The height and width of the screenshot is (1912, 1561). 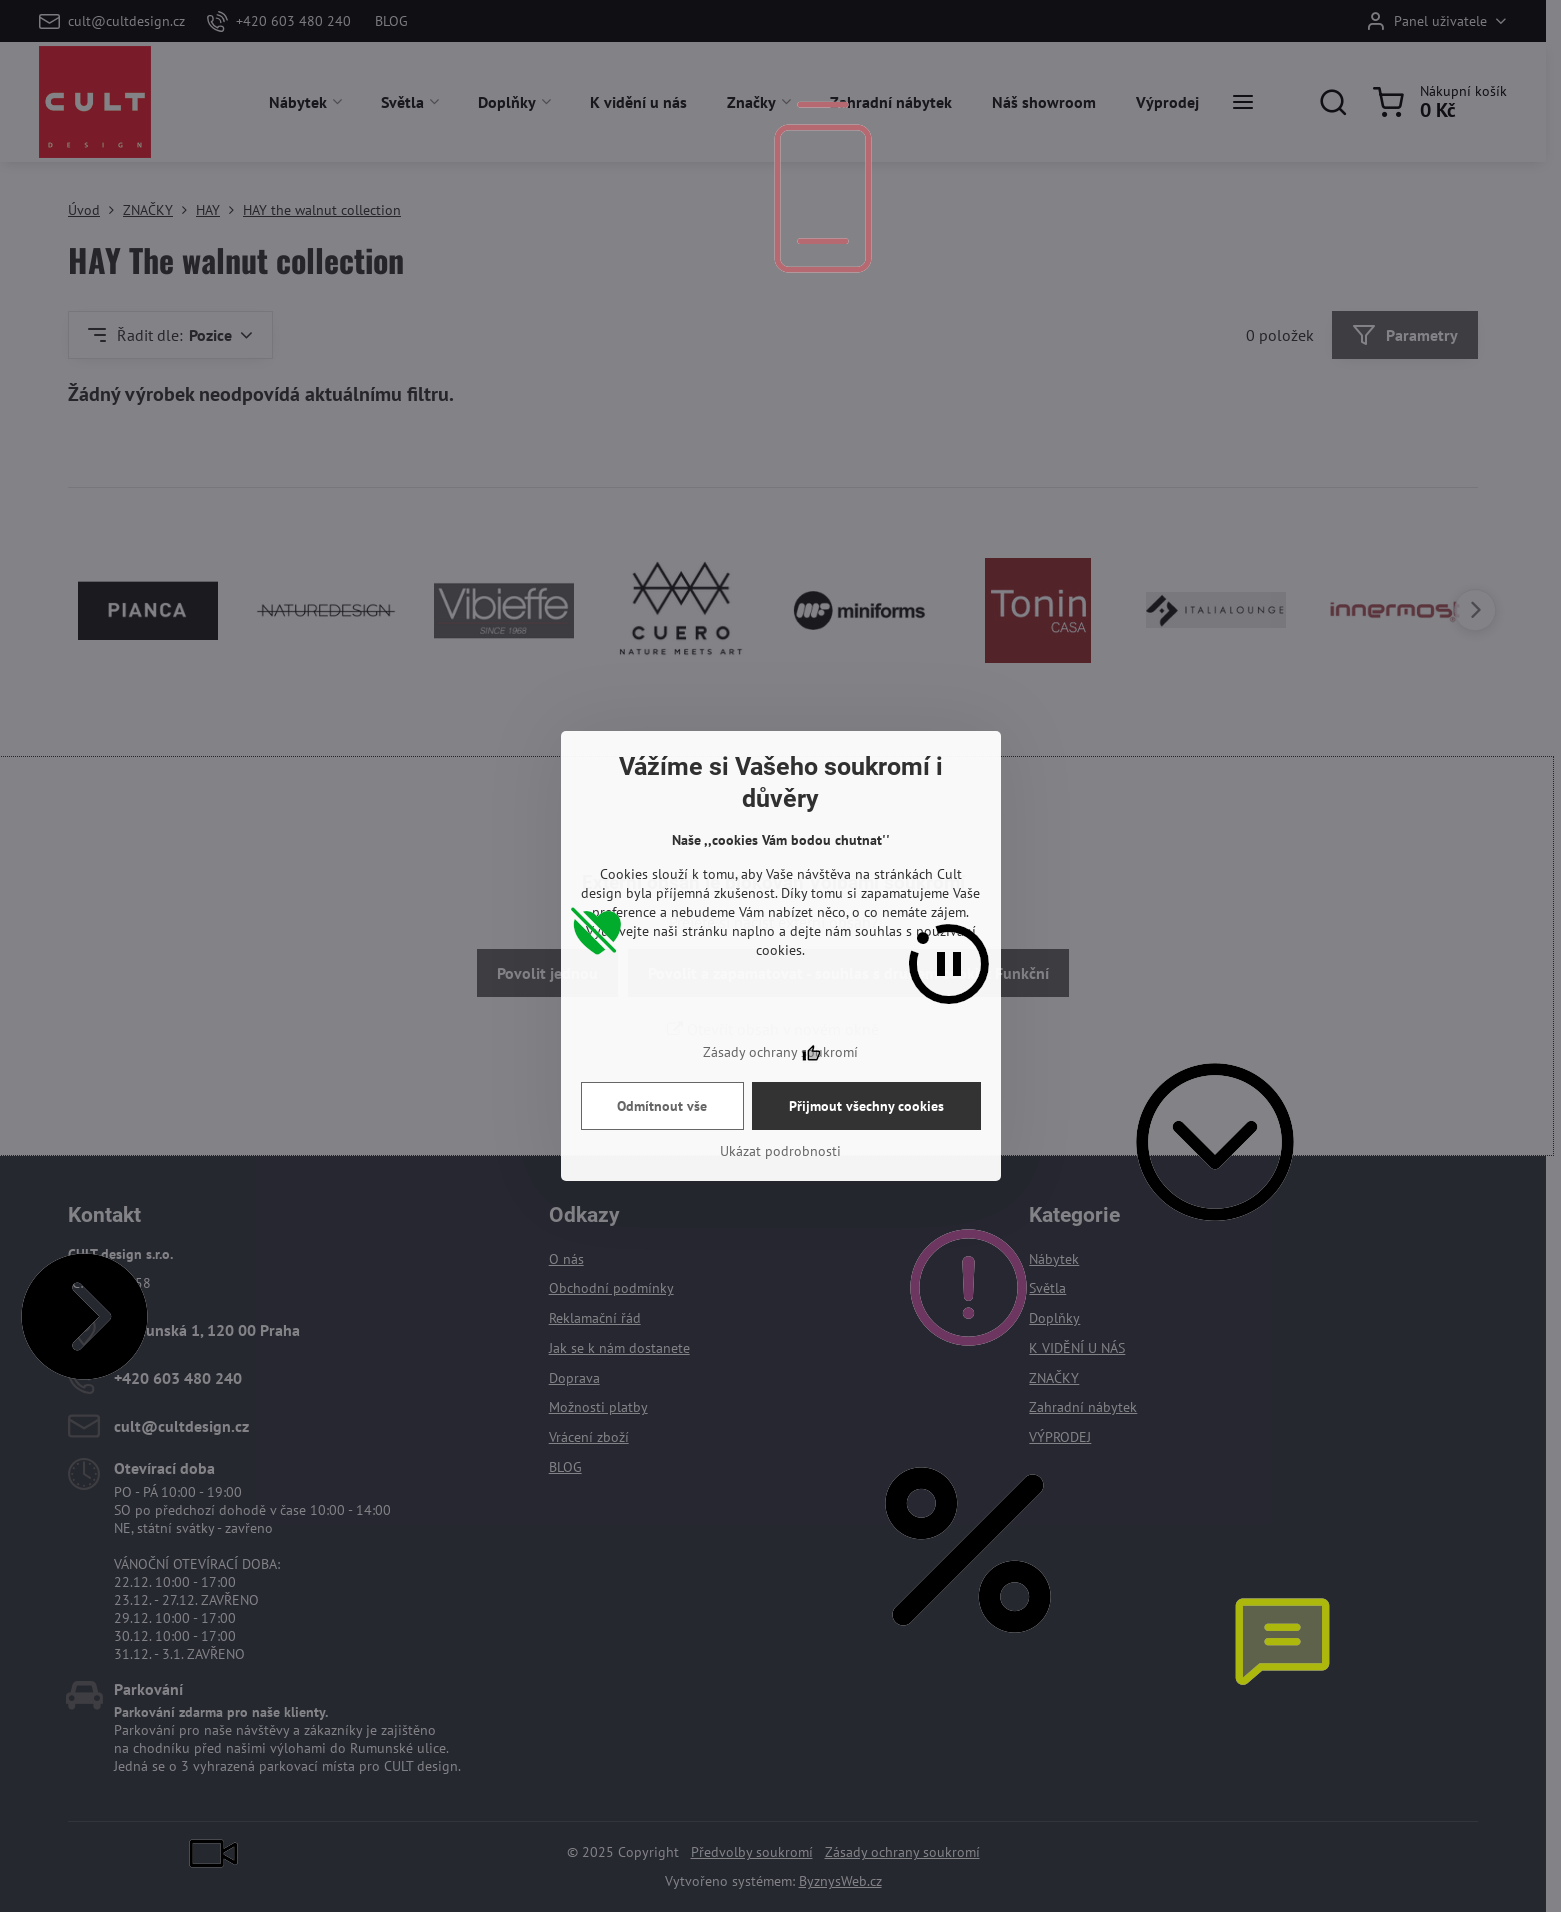 What do you see at coordinates (596, 931) in the screenshot?
I see `remove from favorites` at bounding box center [596, 931].